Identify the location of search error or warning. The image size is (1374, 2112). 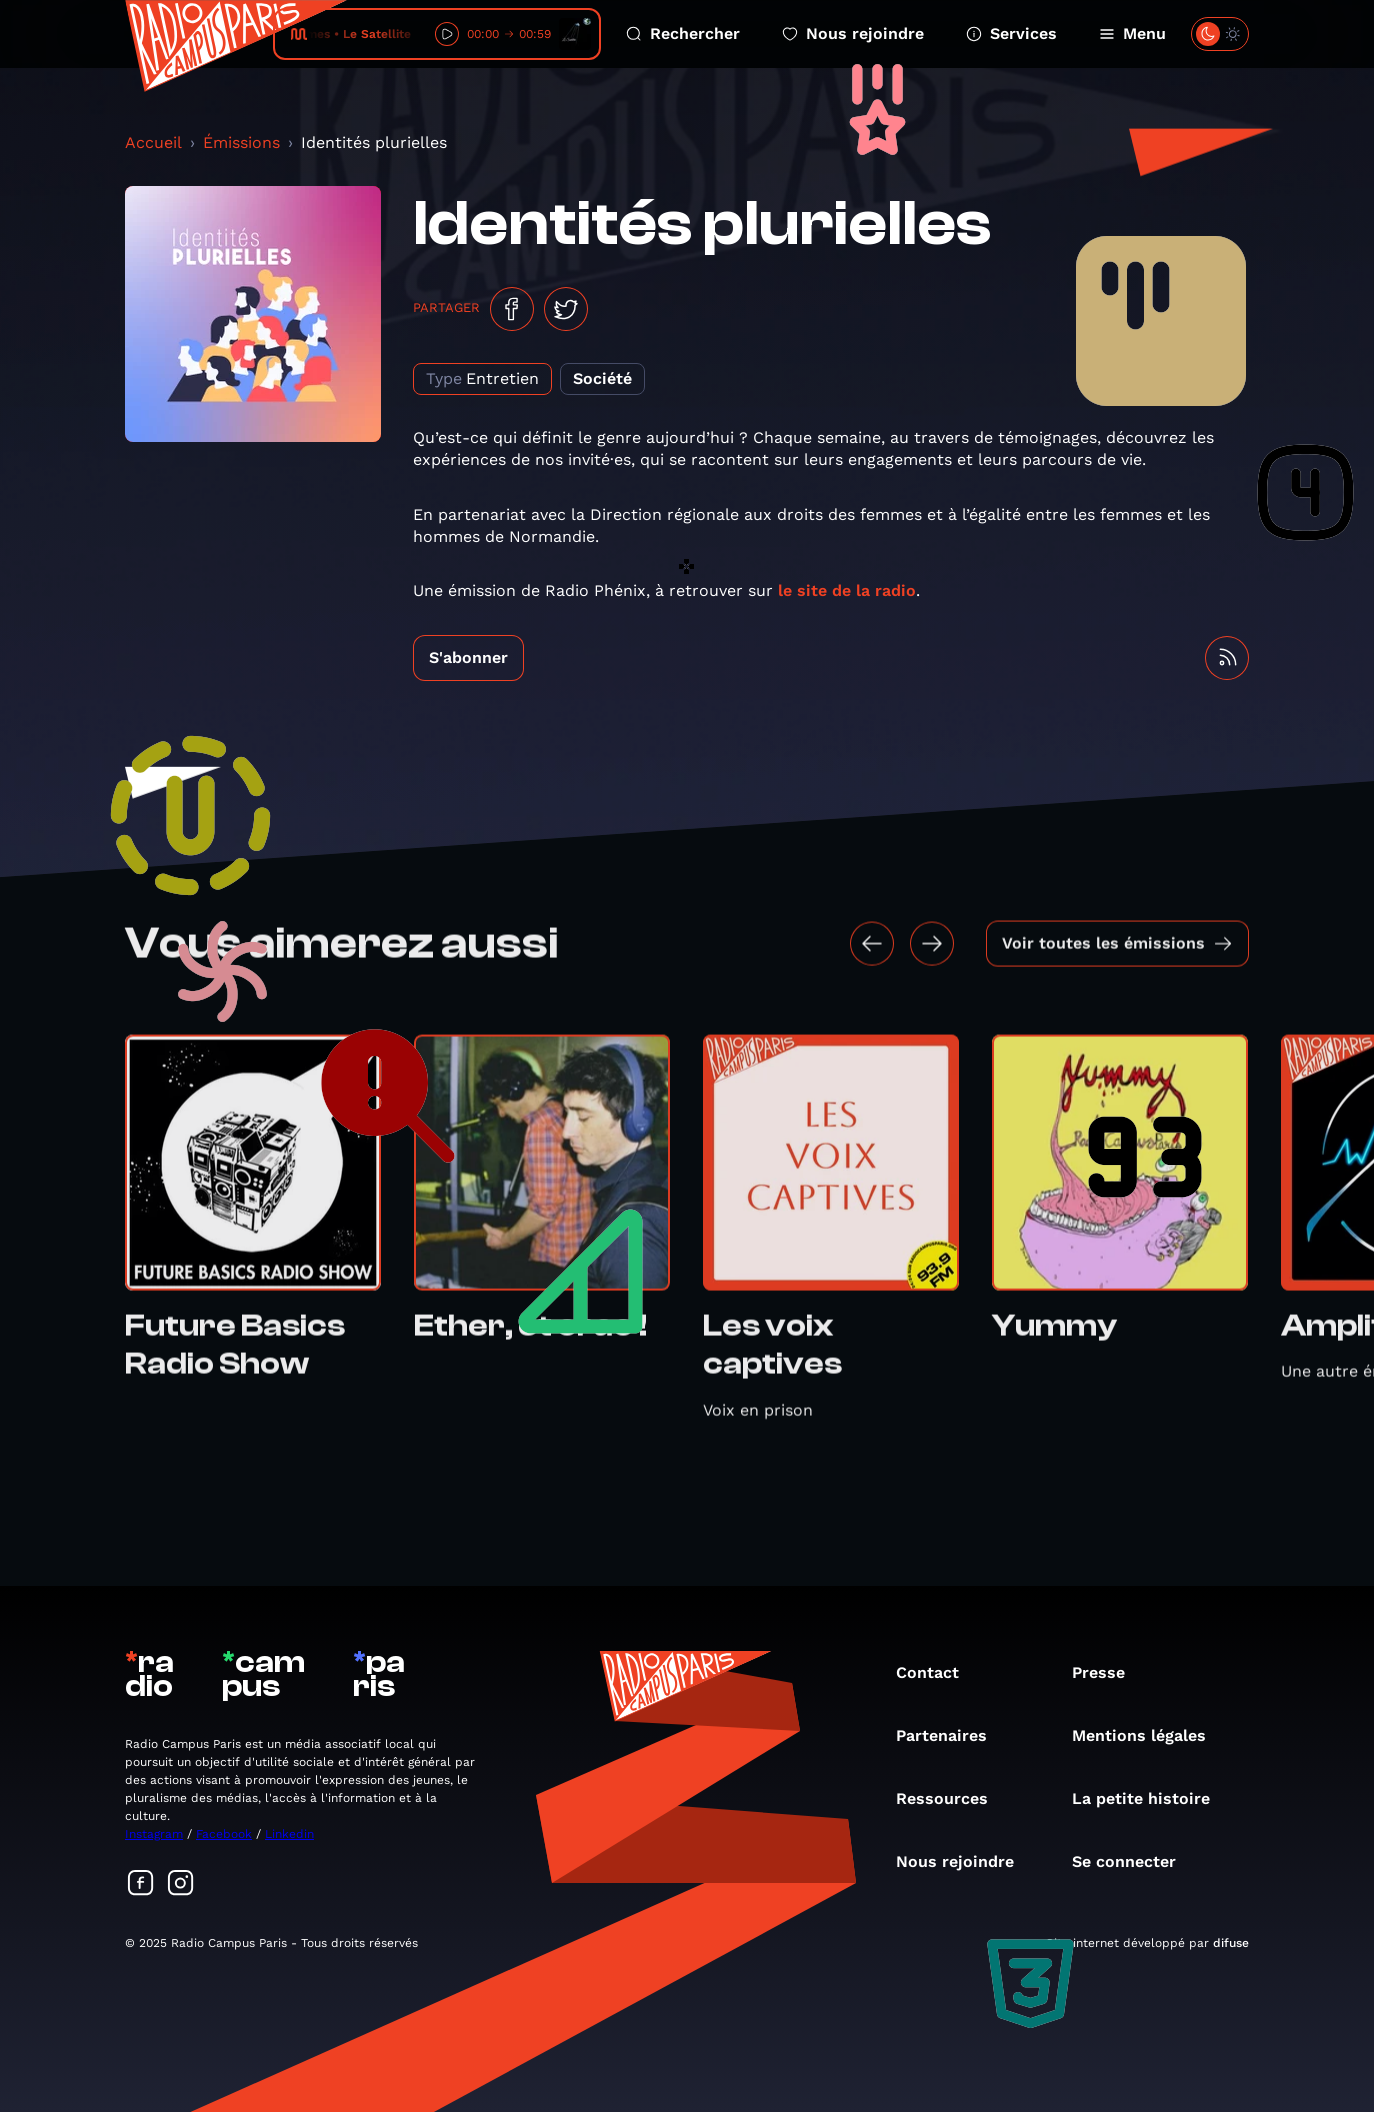
(388, 1096).